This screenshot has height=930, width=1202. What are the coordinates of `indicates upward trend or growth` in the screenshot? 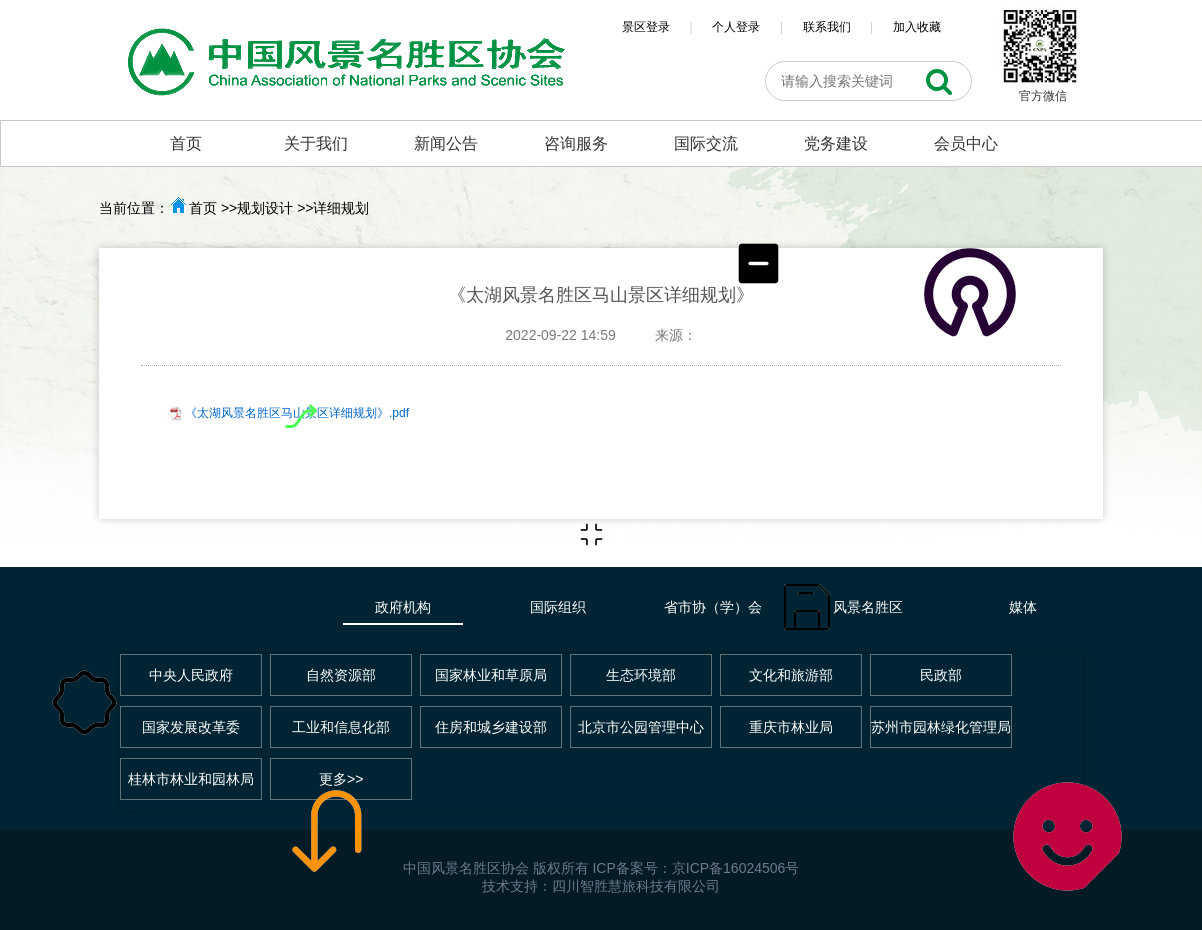 It's located at (301, 417).